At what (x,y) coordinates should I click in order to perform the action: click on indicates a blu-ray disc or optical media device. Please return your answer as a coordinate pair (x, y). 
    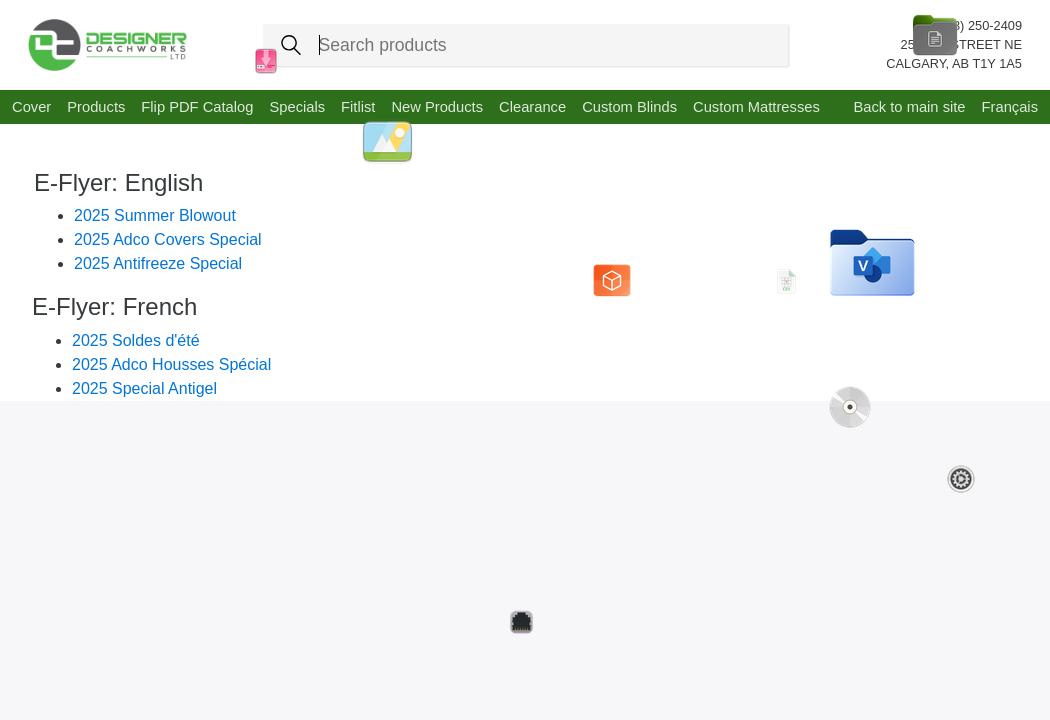
    Looking at the image, I should click on (850, 407).